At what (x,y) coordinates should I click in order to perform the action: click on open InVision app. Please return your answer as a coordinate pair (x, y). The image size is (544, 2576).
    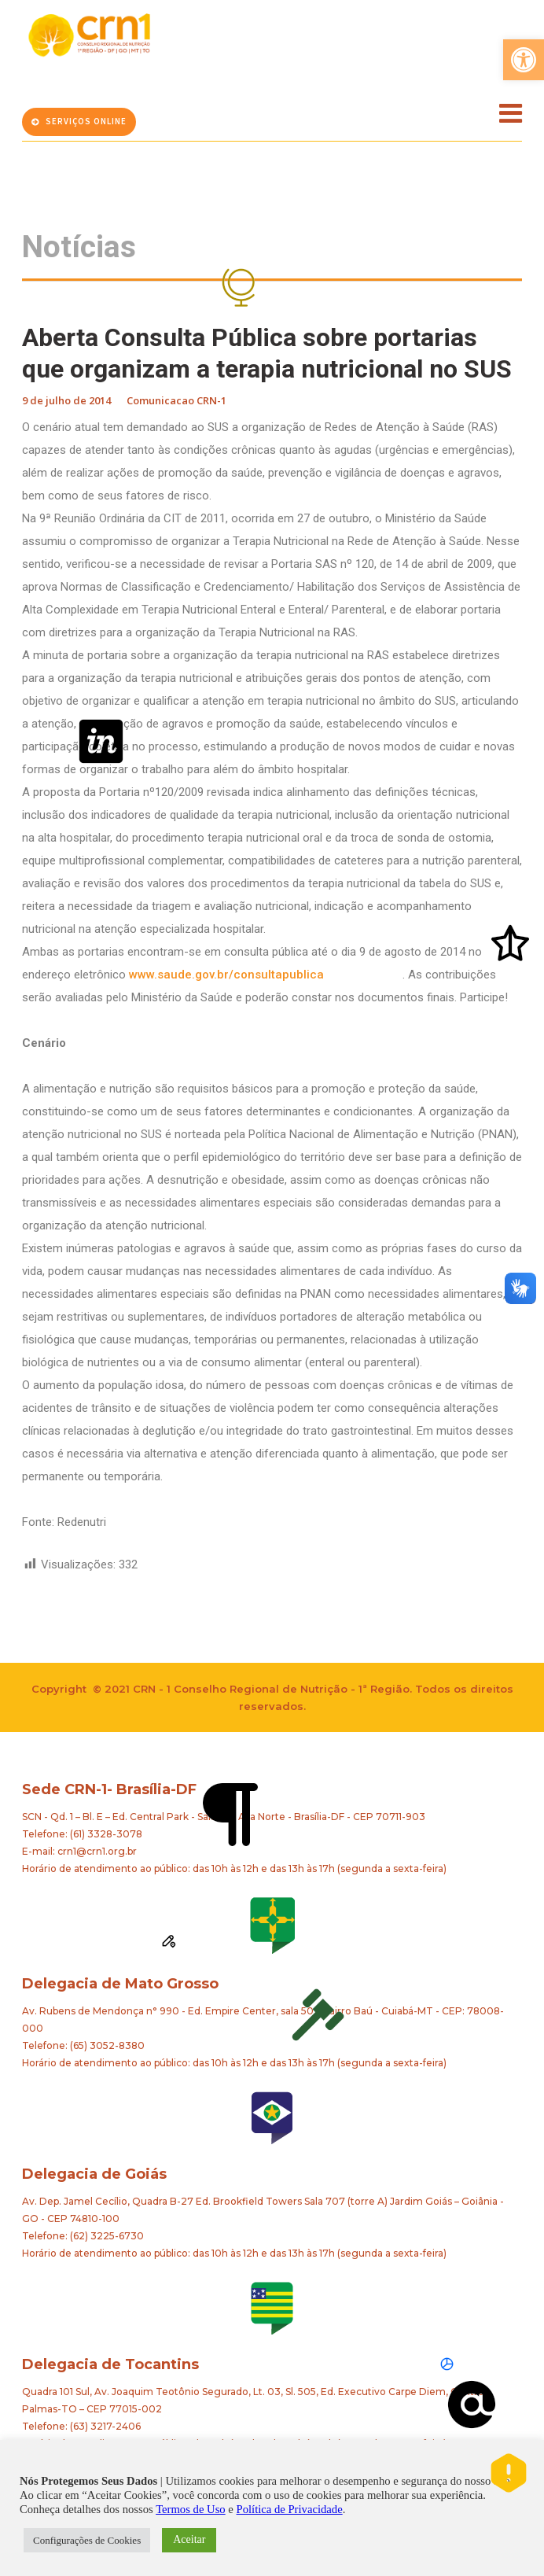
    Looking at the image, I should click on (101, 741).